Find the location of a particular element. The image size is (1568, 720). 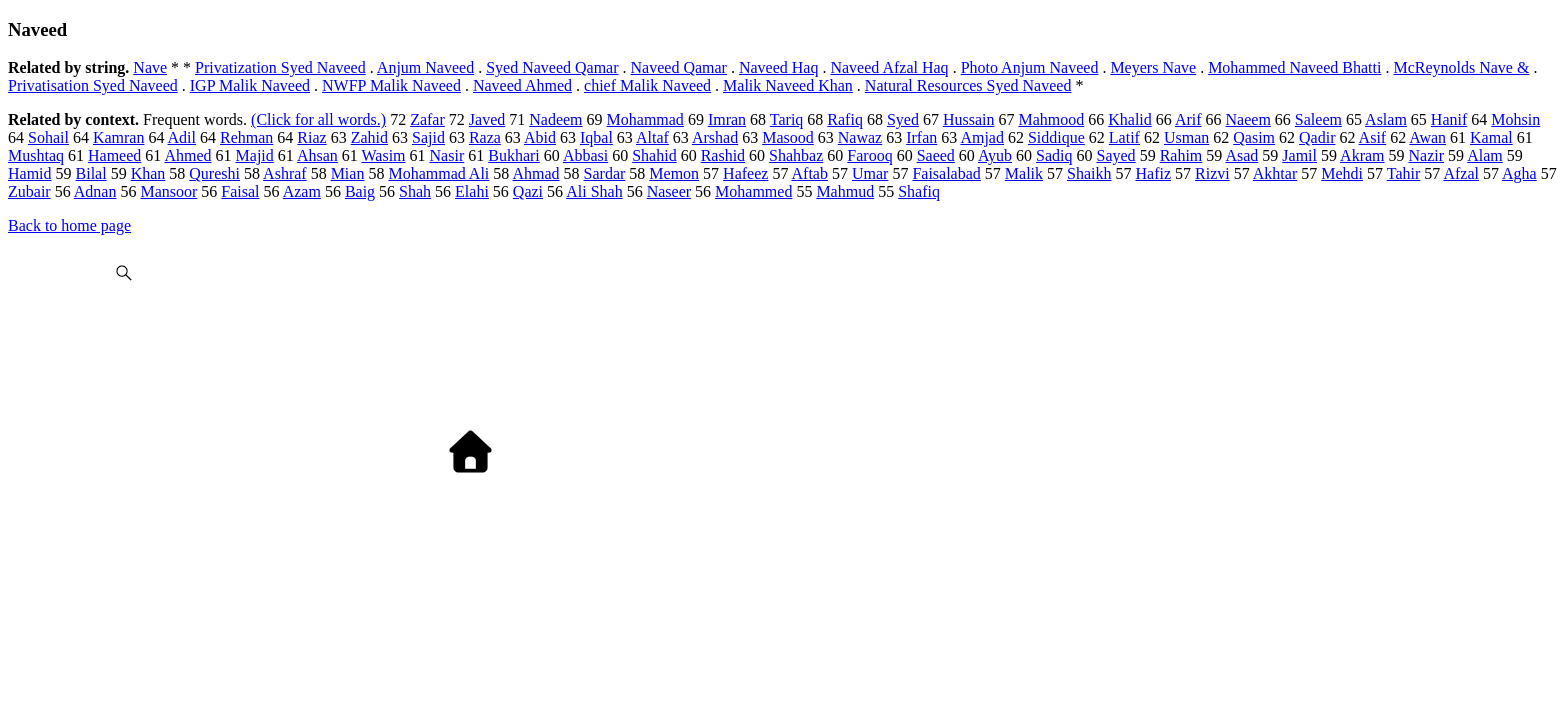

navigate to home screen is located at coordinates (470, 451).